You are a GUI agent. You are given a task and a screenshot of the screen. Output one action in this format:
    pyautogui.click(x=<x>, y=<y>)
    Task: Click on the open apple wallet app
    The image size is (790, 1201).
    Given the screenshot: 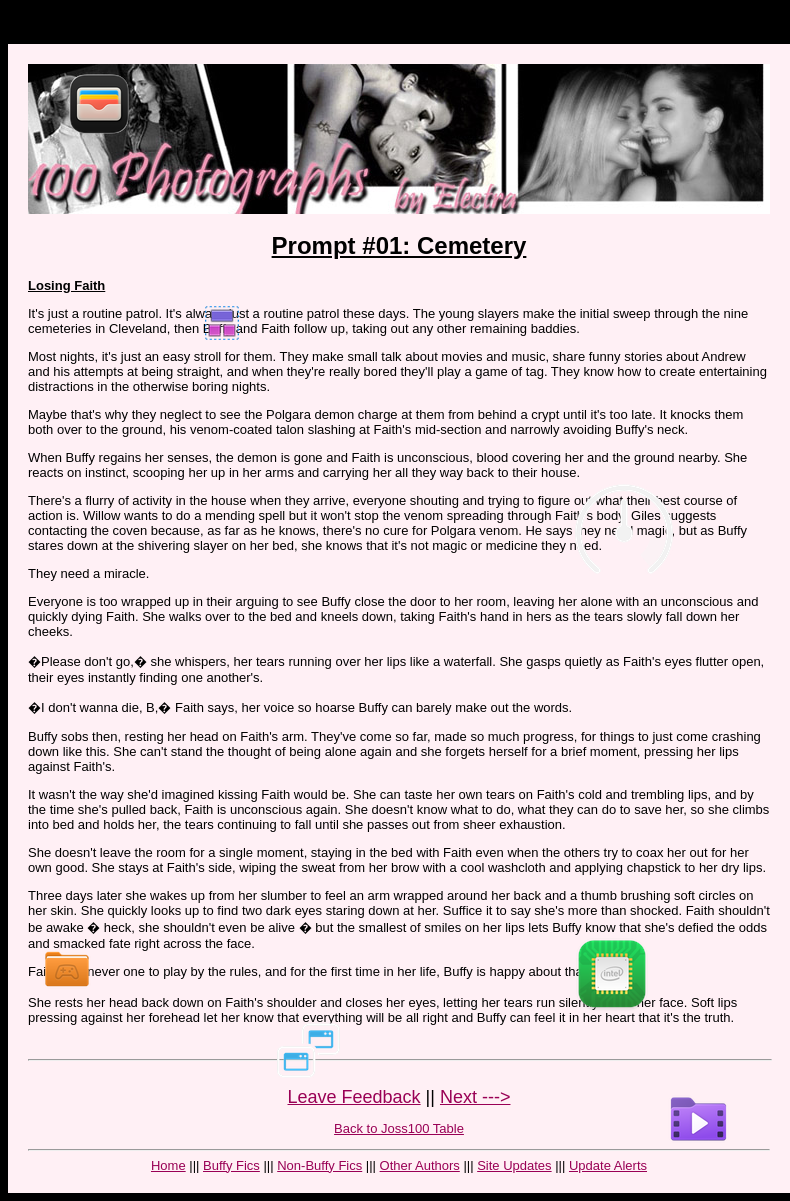 What is the action you would take?
    pyautogui.click(x=99, y=104)
    